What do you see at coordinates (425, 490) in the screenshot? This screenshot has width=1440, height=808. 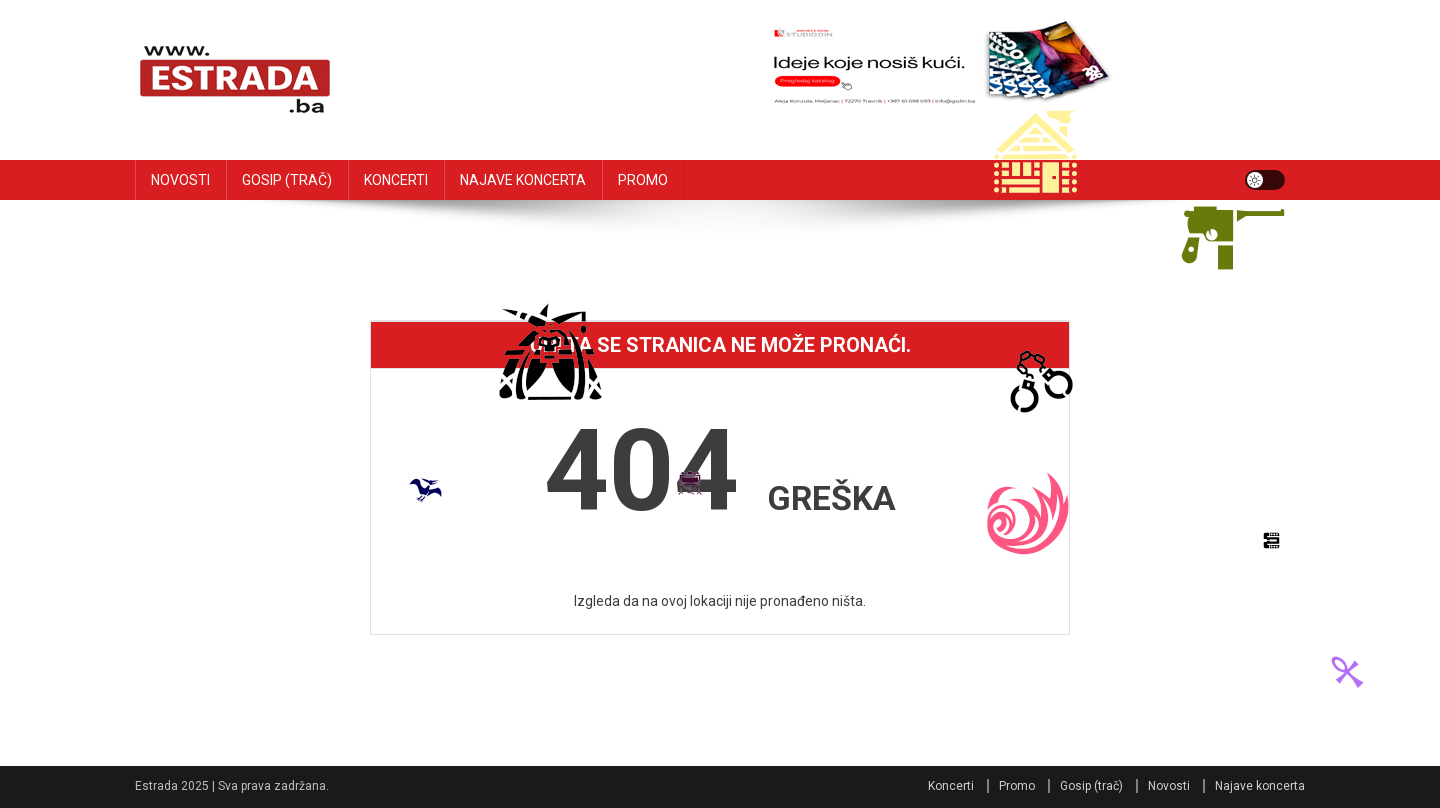 I see `pterodactyl or flying dinosaur icon for a game element` at bounding box center [425, 490].